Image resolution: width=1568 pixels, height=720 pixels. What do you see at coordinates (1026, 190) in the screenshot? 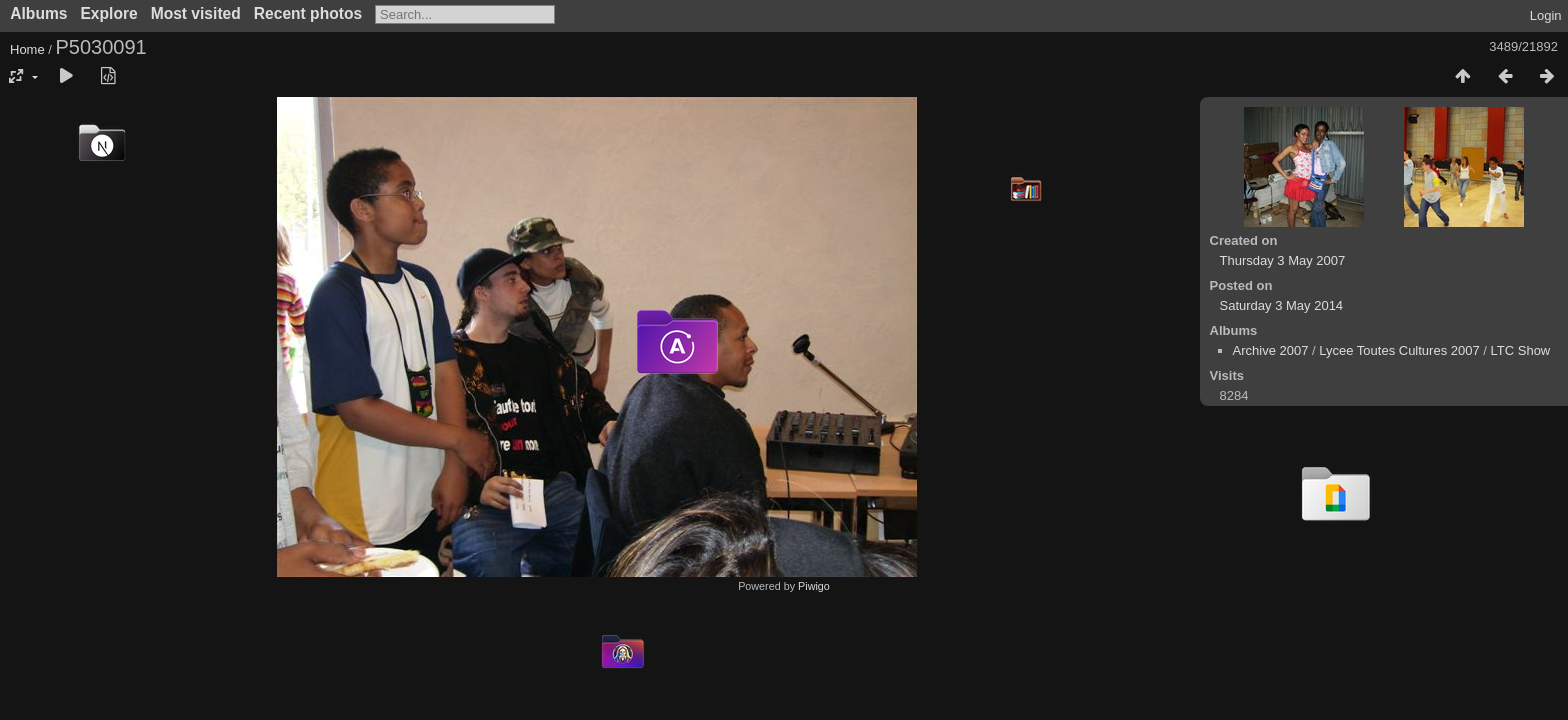
I see `open your books or ebooks library folder` at bounding box center [1026, 190].